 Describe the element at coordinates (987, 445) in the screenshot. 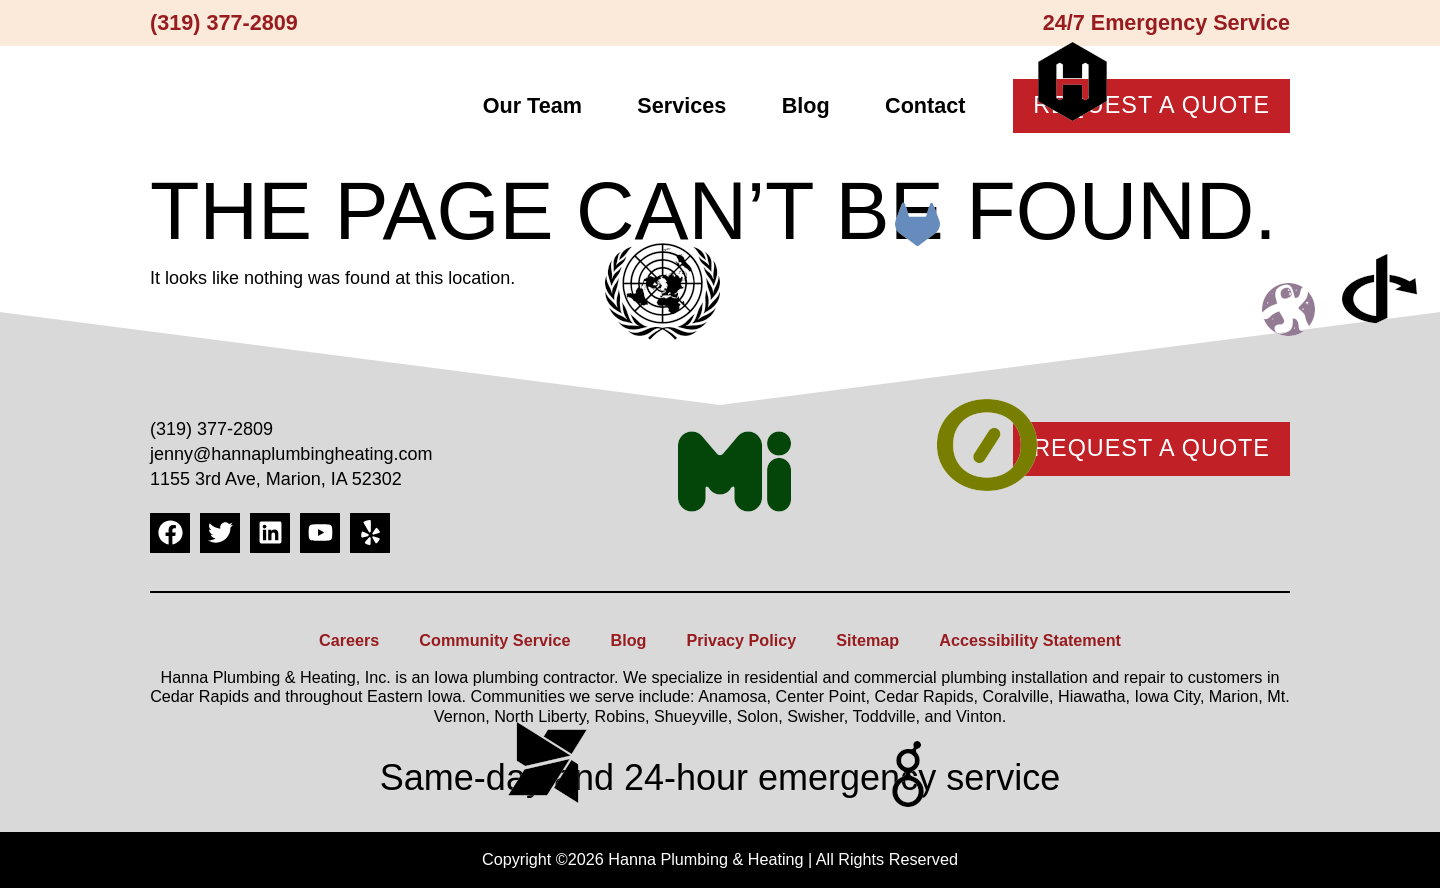

I see `automattic company logo` at that location.